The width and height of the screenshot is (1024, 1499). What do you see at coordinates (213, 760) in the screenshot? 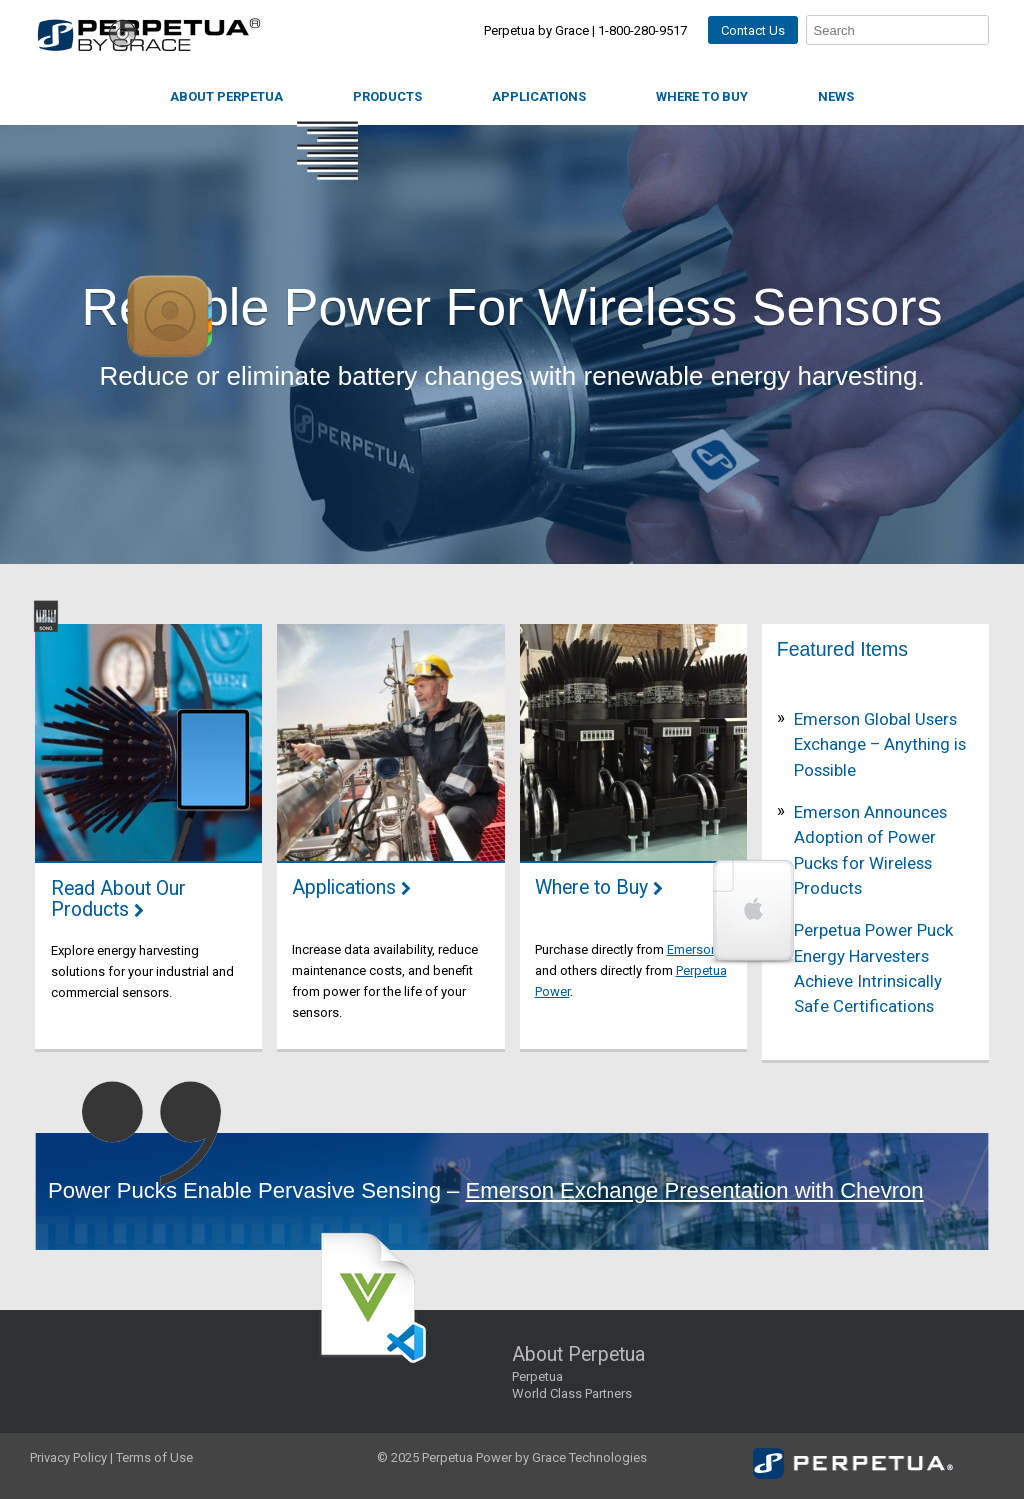
I see `iPad Air M2 device icon` at bounding box center [213, 760].